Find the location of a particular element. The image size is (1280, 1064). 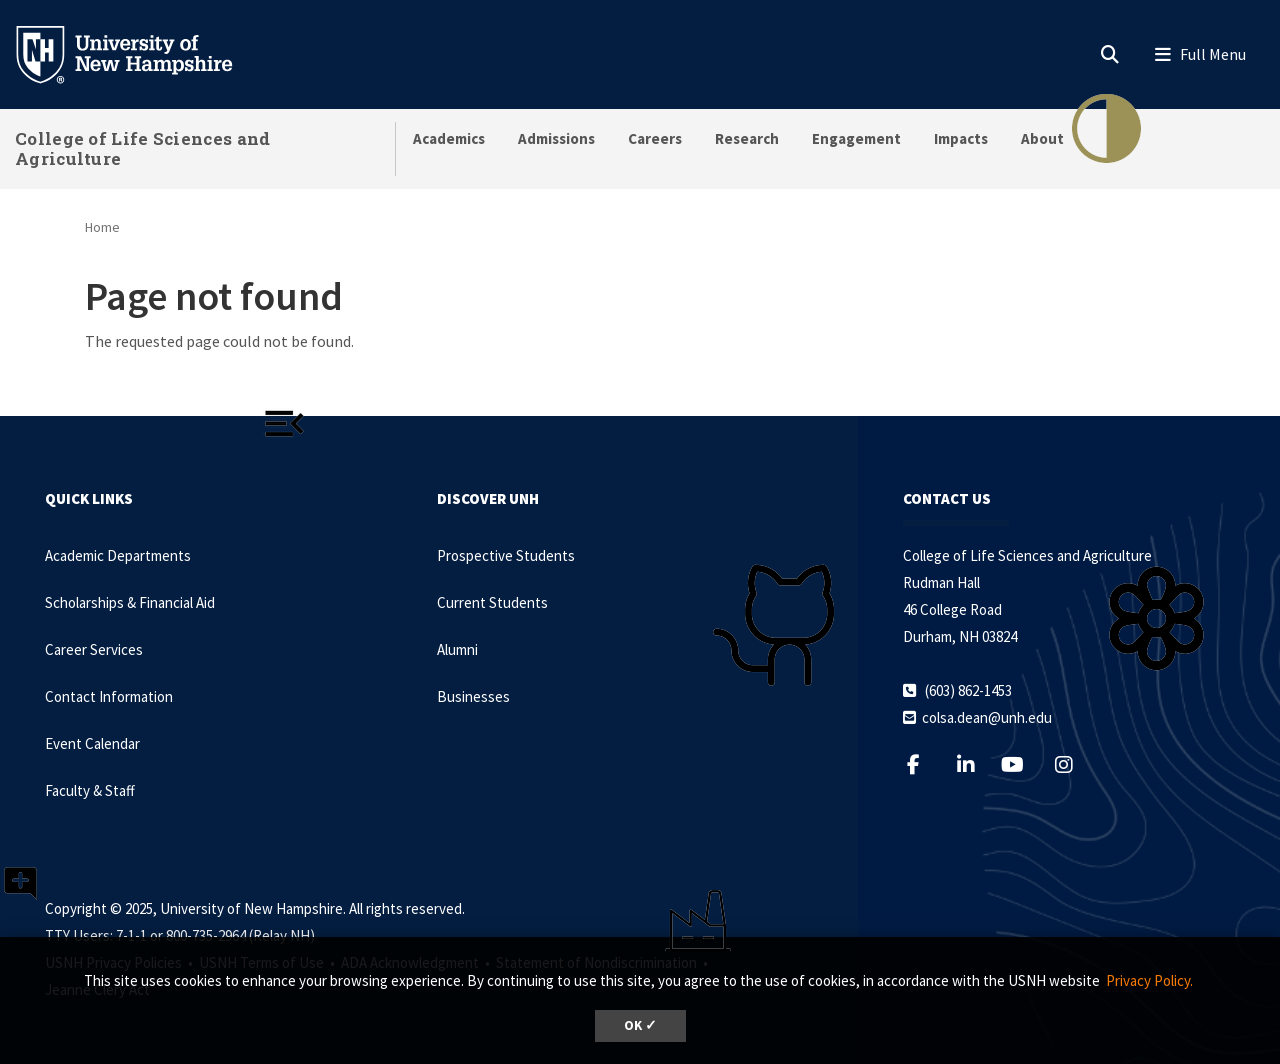

toggle between light and dark mode is located at coordinates (1106, 128).